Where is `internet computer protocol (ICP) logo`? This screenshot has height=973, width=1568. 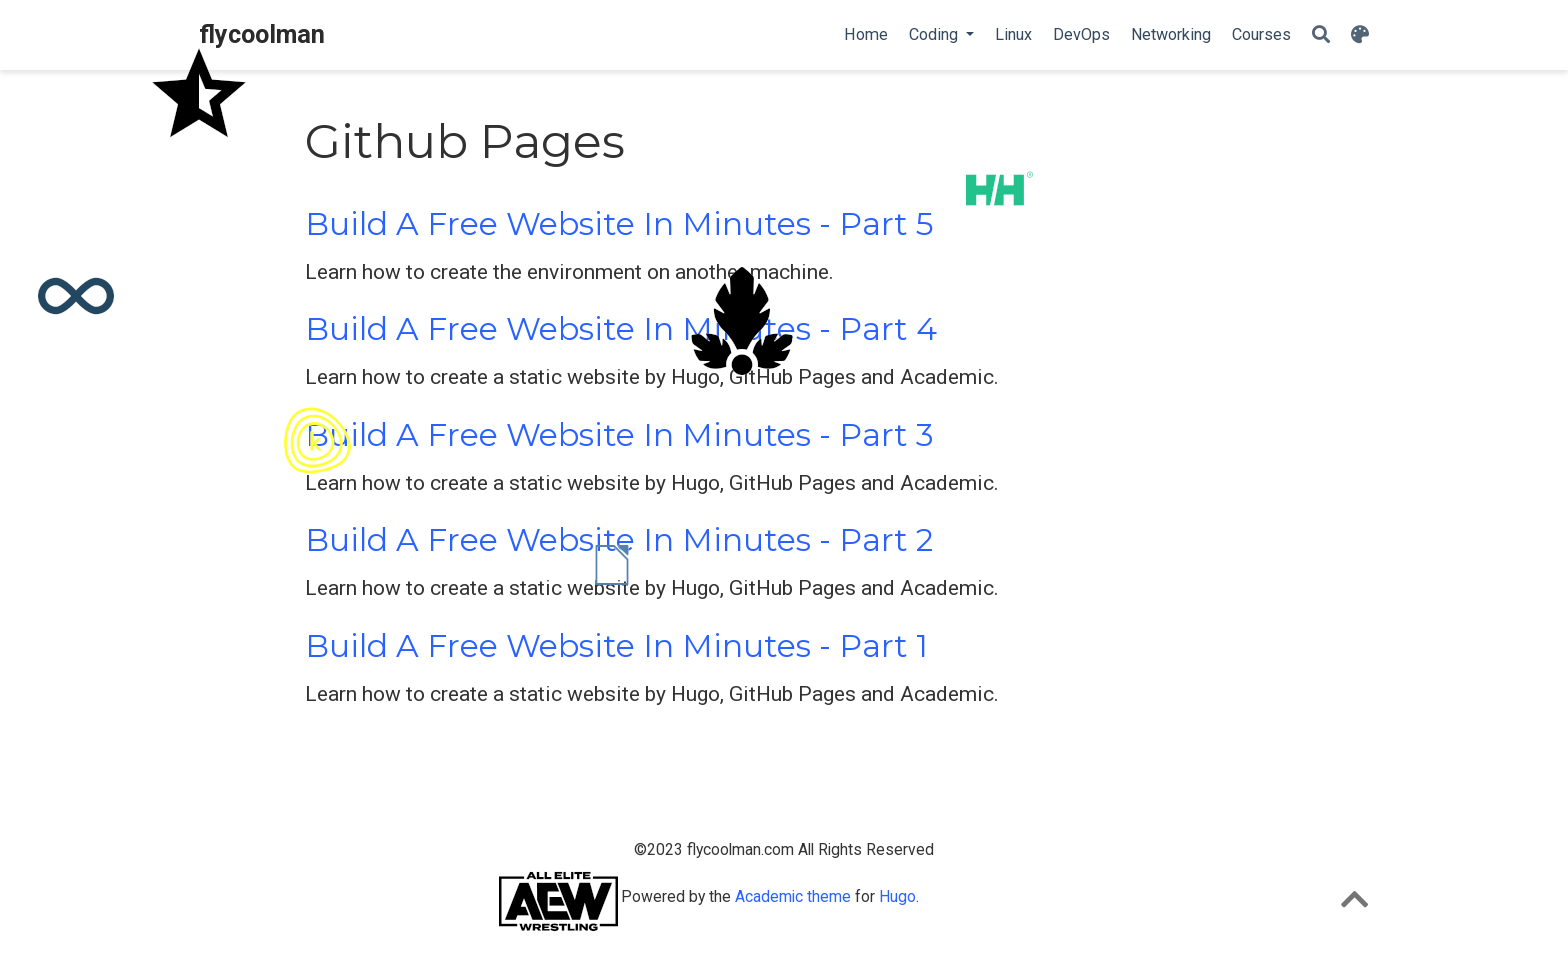
internet computer protocol (ICP) logo is located at coordinates (76, 296).